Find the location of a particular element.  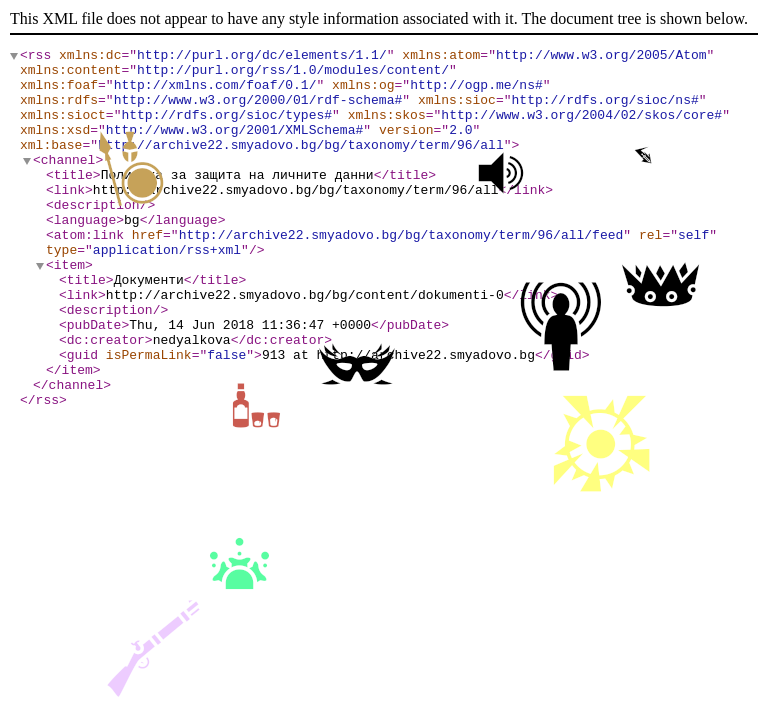

indicates premium or VIP membership status is located at coordinates (660, 284).